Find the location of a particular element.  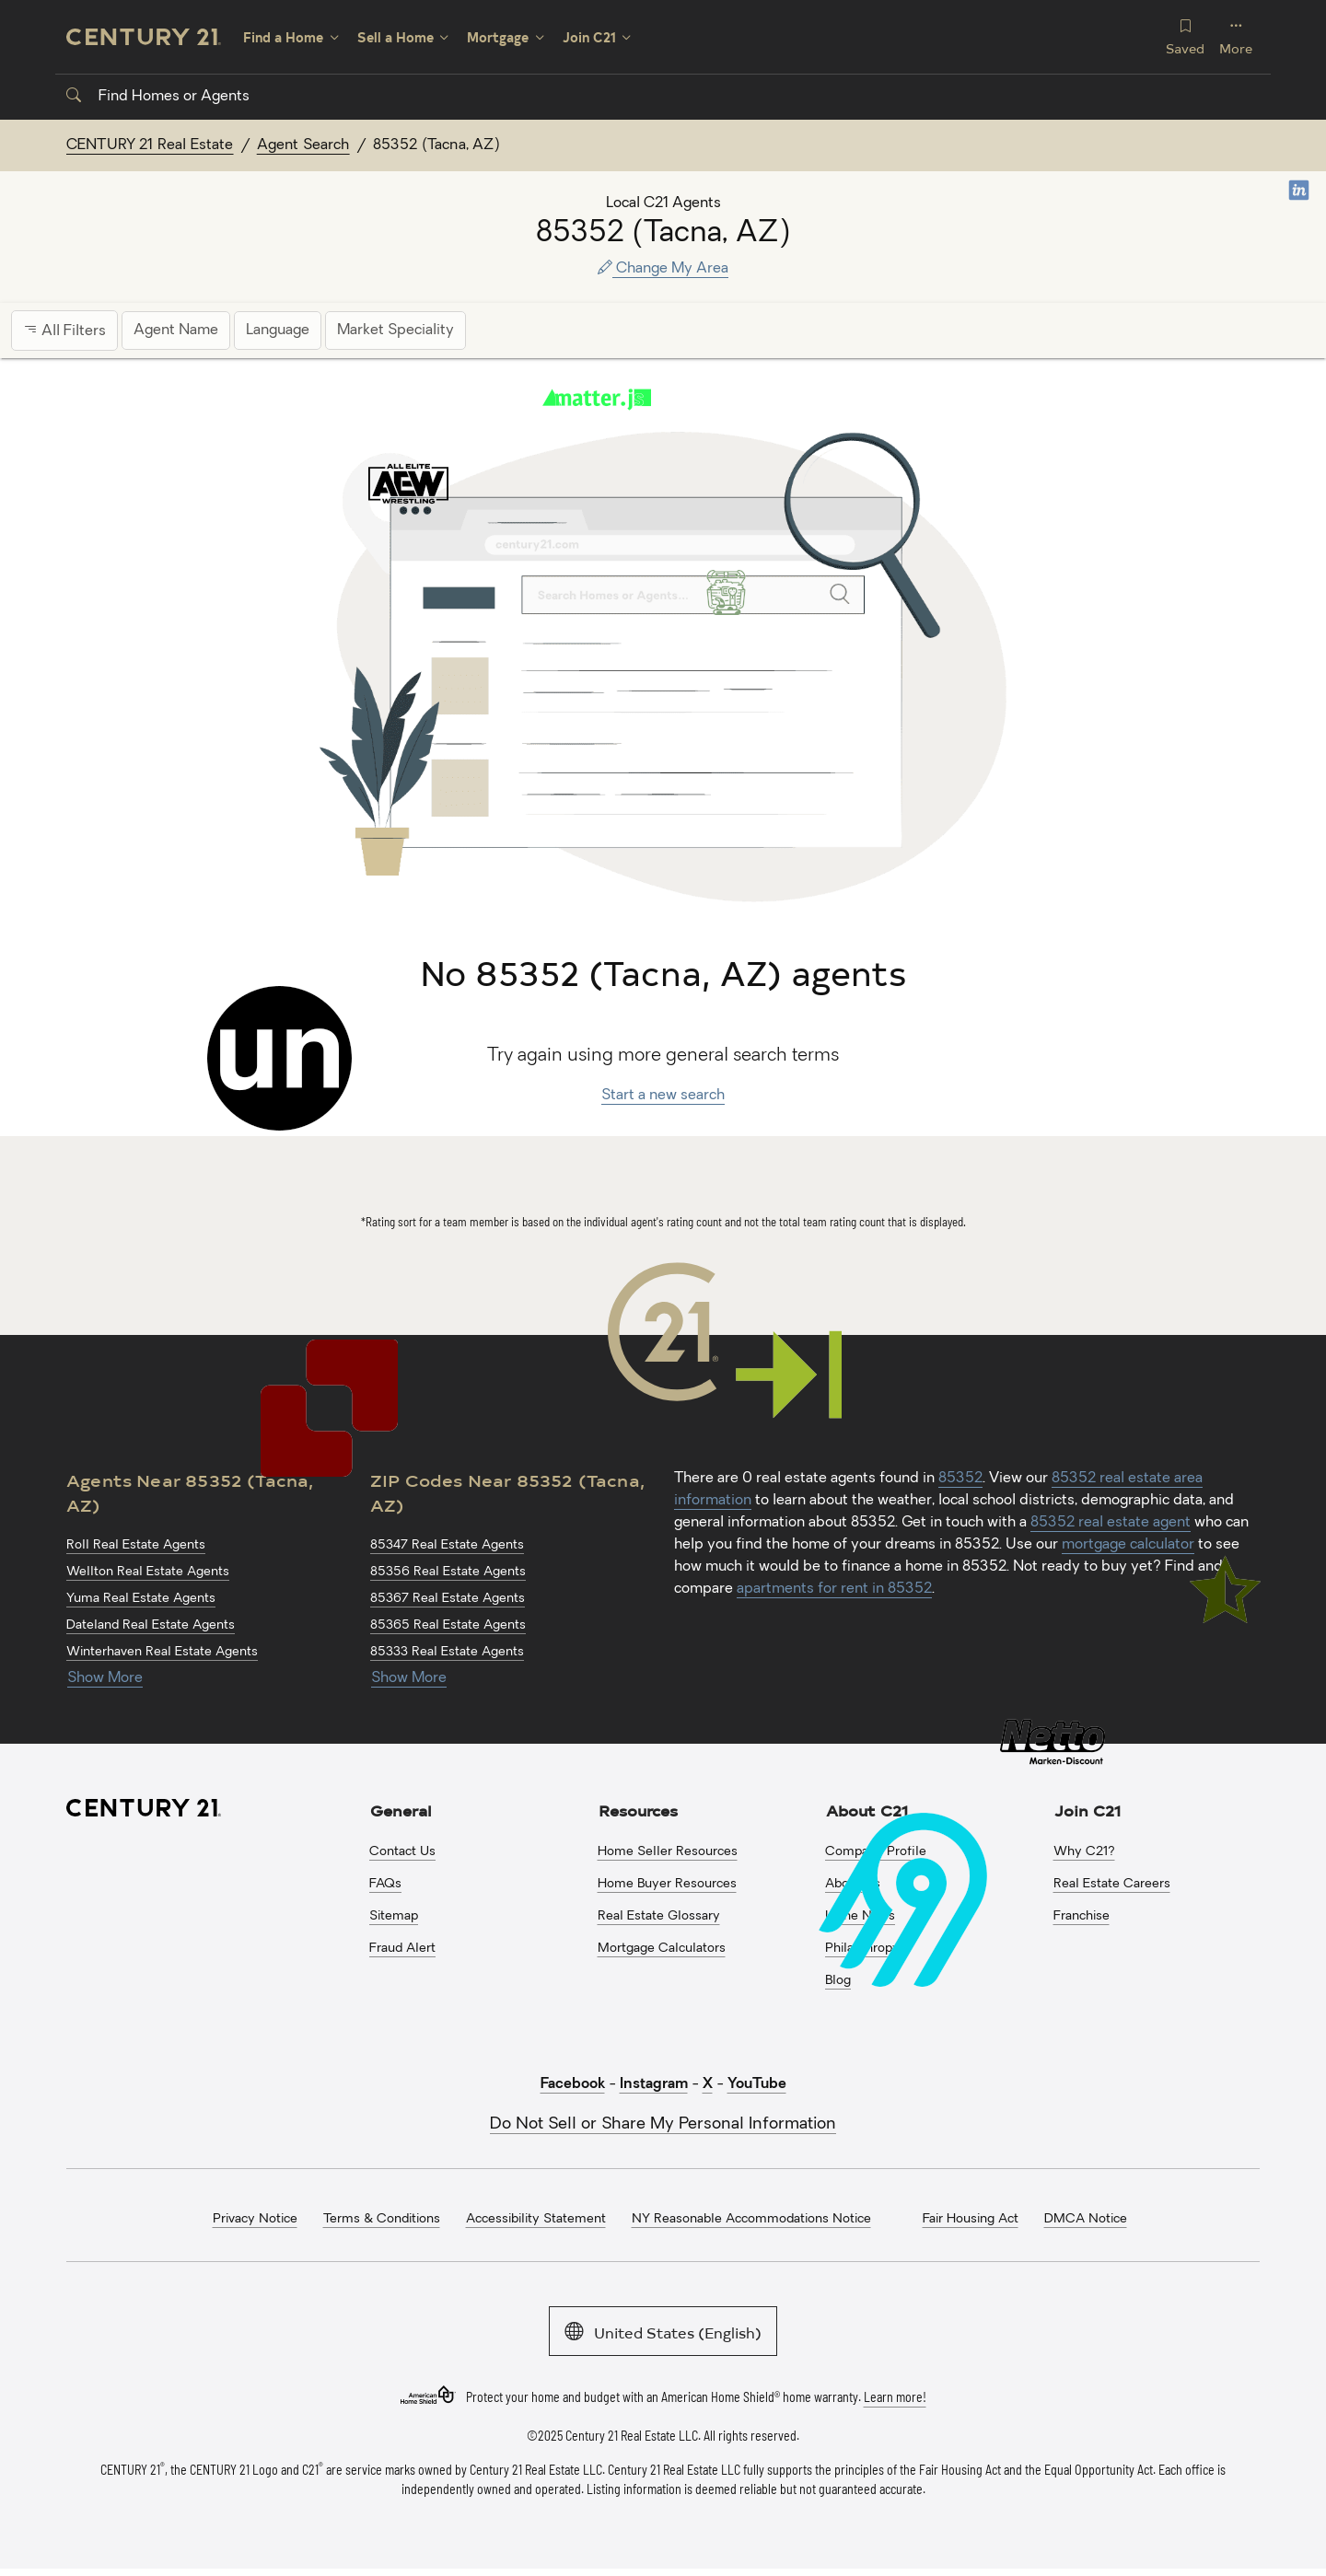

airbyte logo - a data integration platform is located at coordinates (902, 1899).